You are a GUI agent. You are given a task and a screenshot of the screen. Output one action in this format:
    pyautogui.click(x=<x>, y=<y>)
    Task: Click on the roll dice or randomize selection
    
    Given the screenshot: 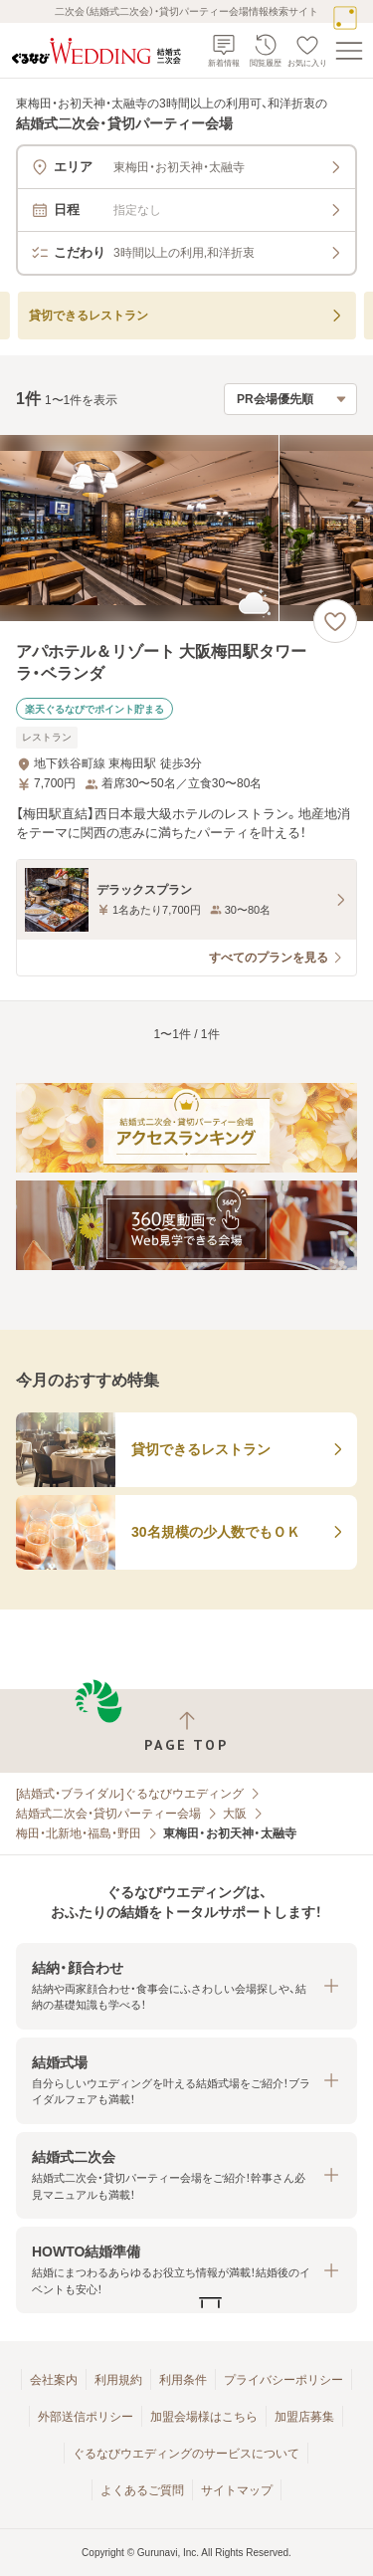 What is the action you would take?
    pyautogui.click(x=345, y=18)
    